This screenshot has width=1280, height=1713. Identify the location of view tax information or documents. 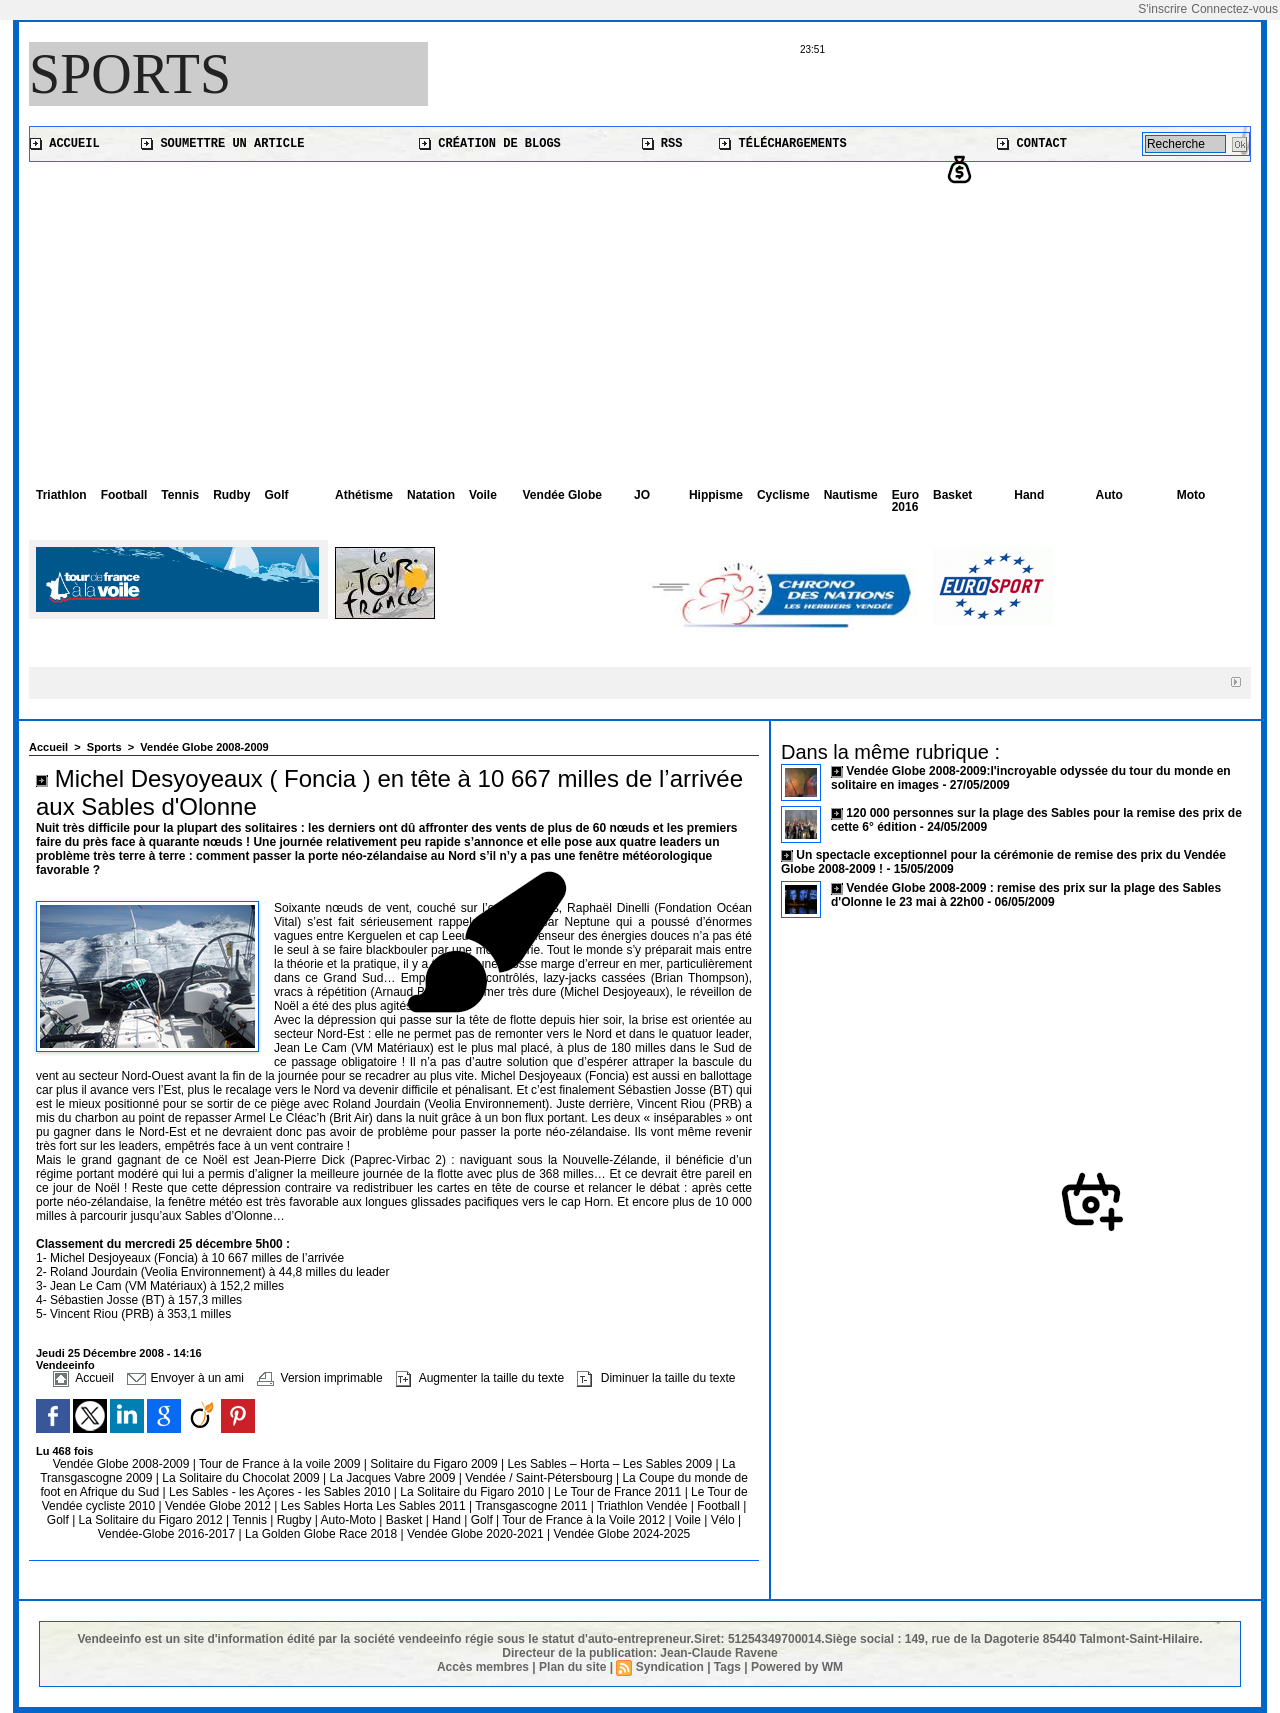
(959, 169).